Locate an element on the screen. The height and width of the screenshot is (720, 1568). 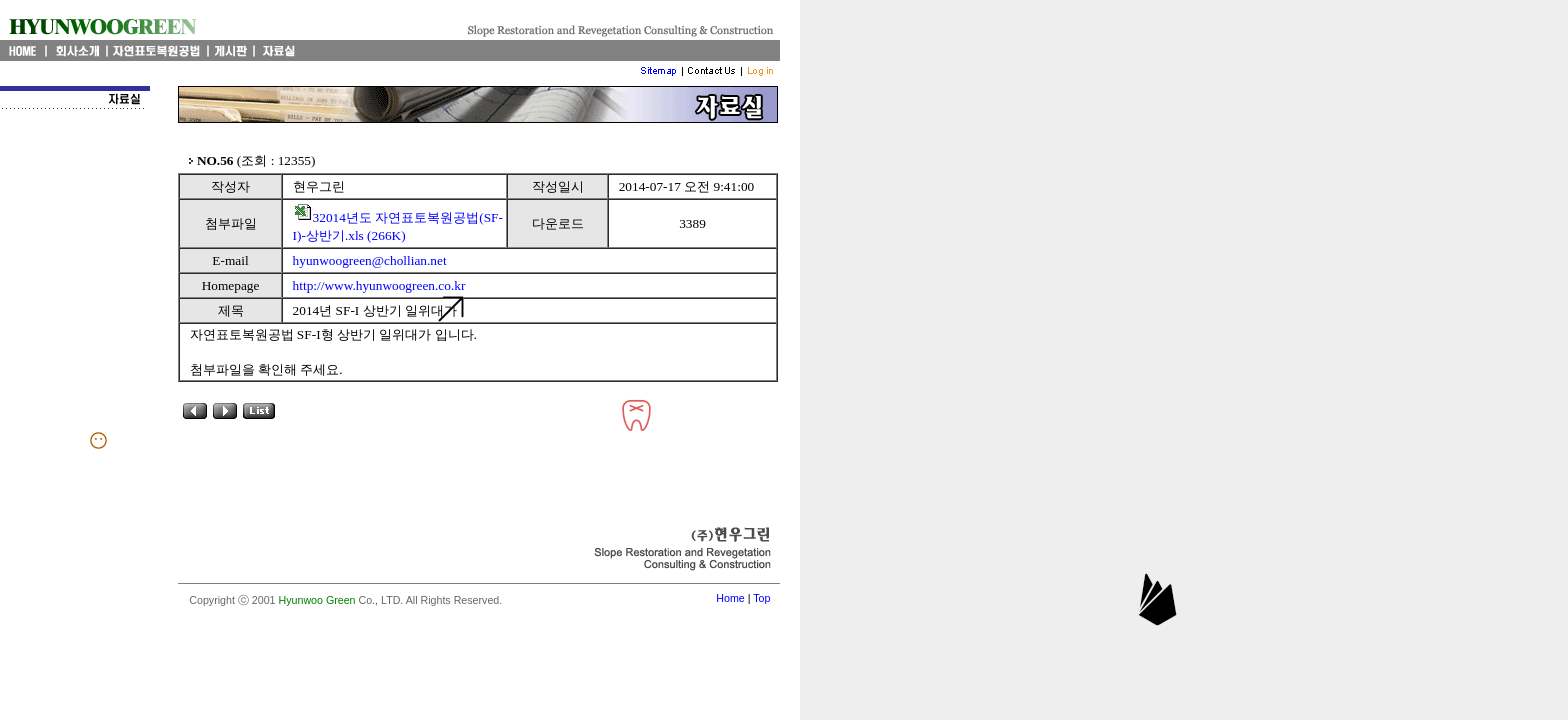
firebase platform logo is located at coordinates (1157, 599).